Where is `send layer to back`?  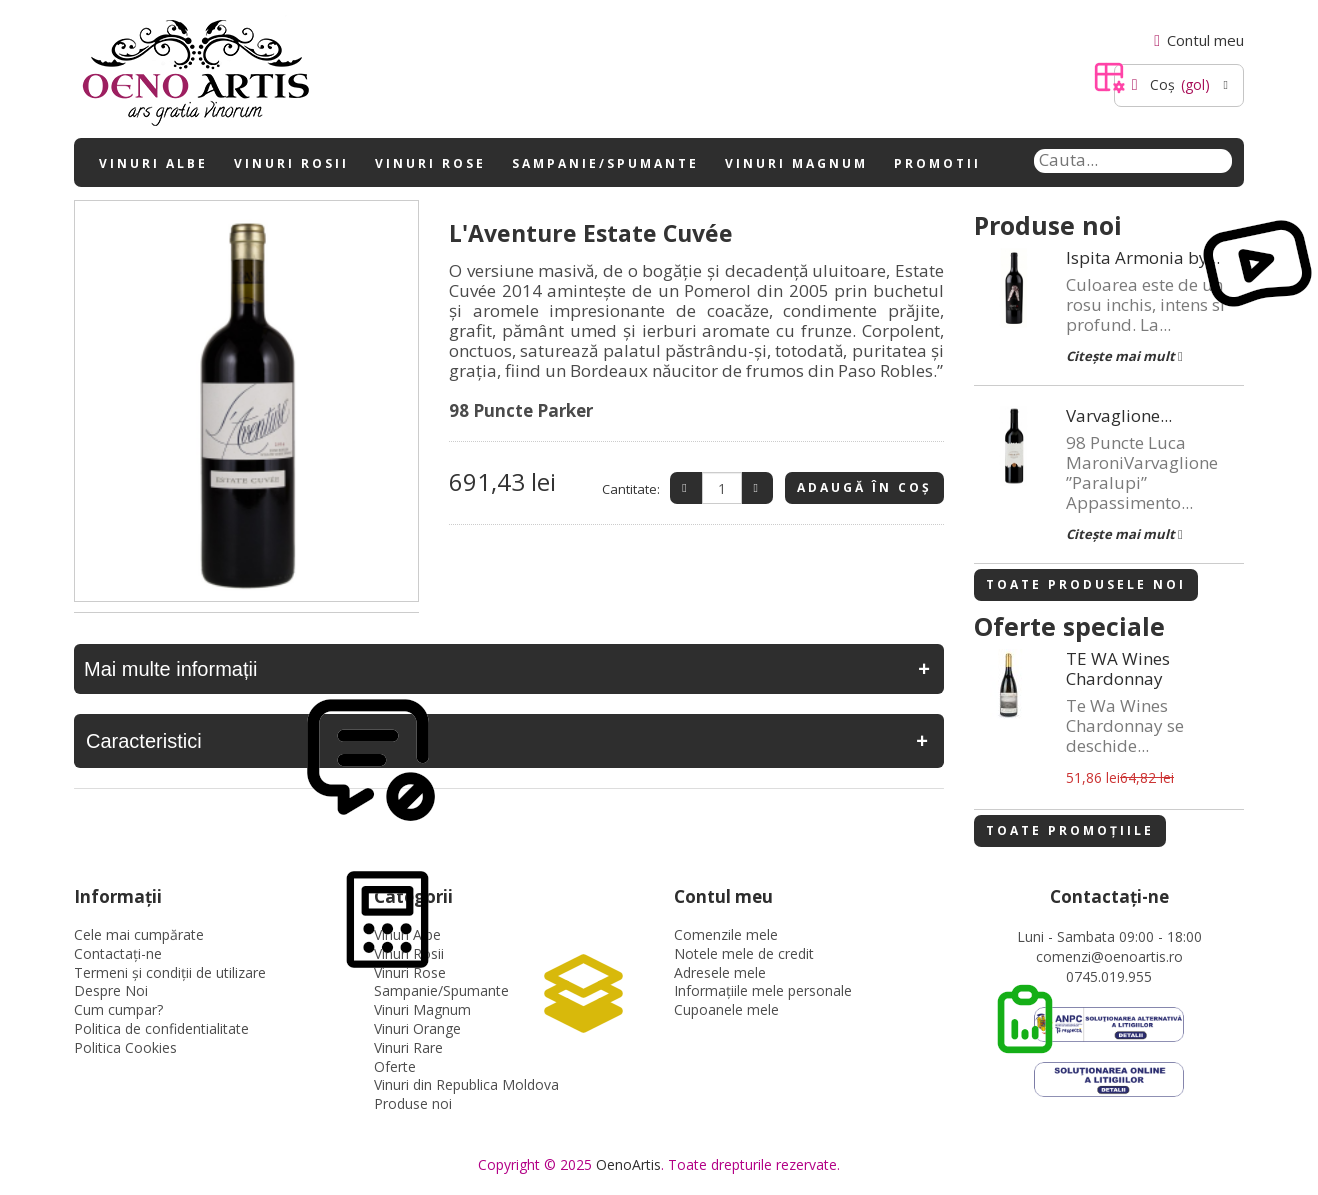 send layer to back is located at coordinates (583, 993).